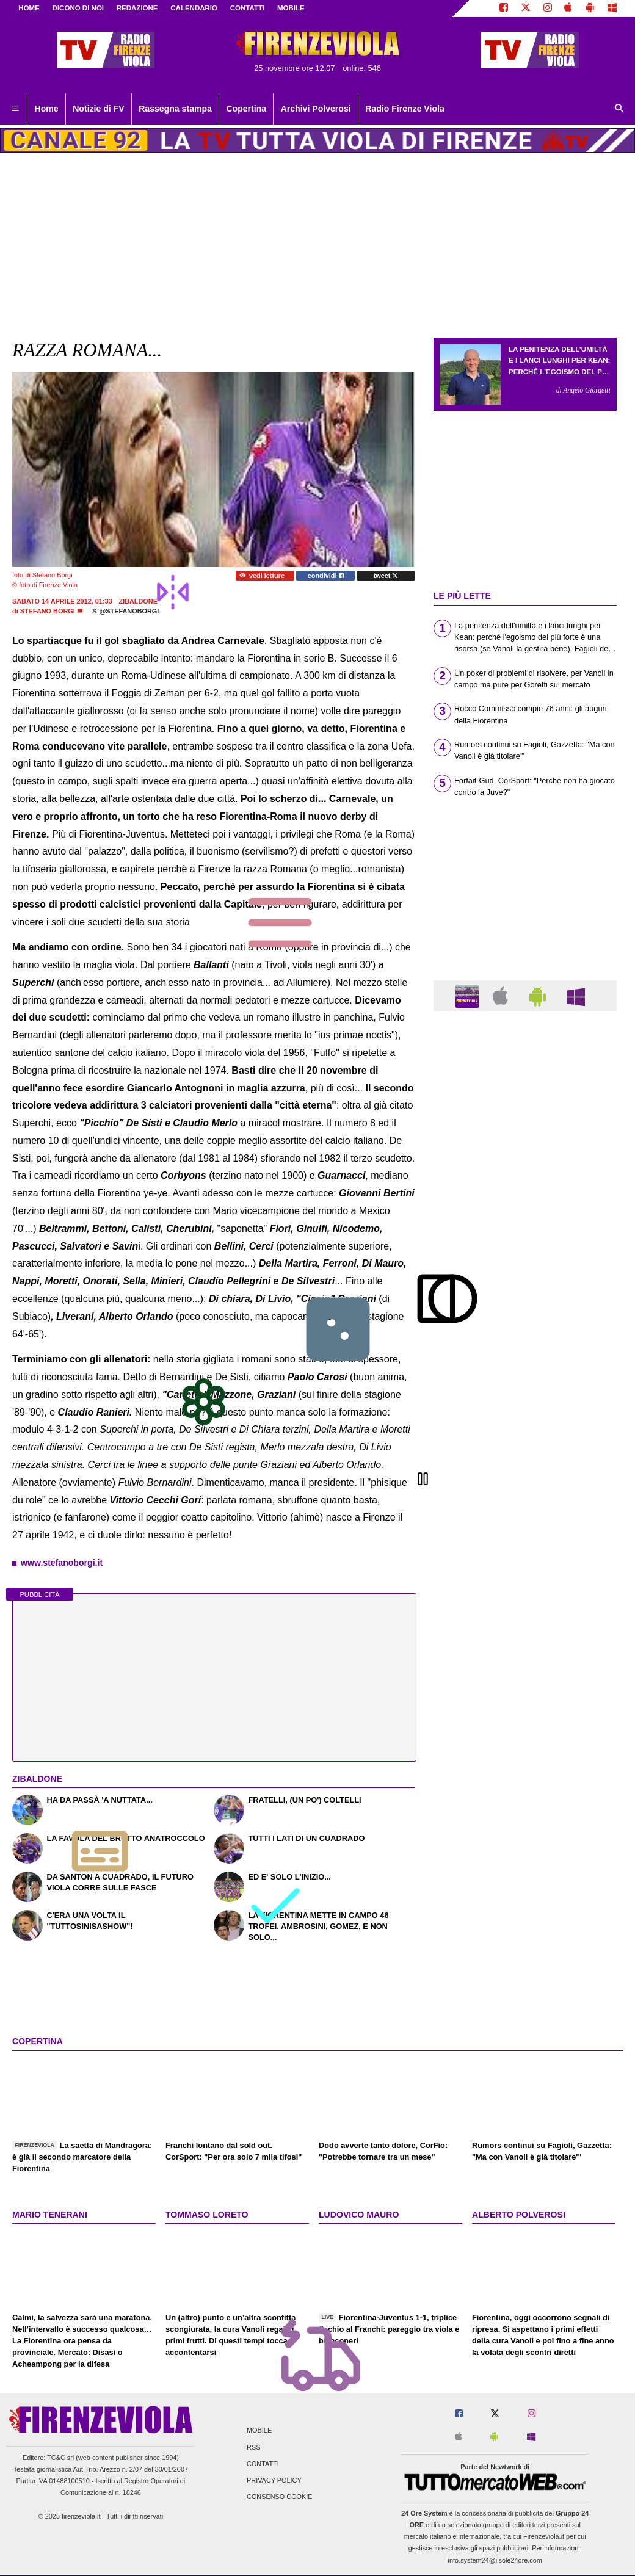  What do you see at coordinates (447, 1298) in the screenshot?
I see `toggle between rectangular and circular view modes` at bounding box center [447, 1298].